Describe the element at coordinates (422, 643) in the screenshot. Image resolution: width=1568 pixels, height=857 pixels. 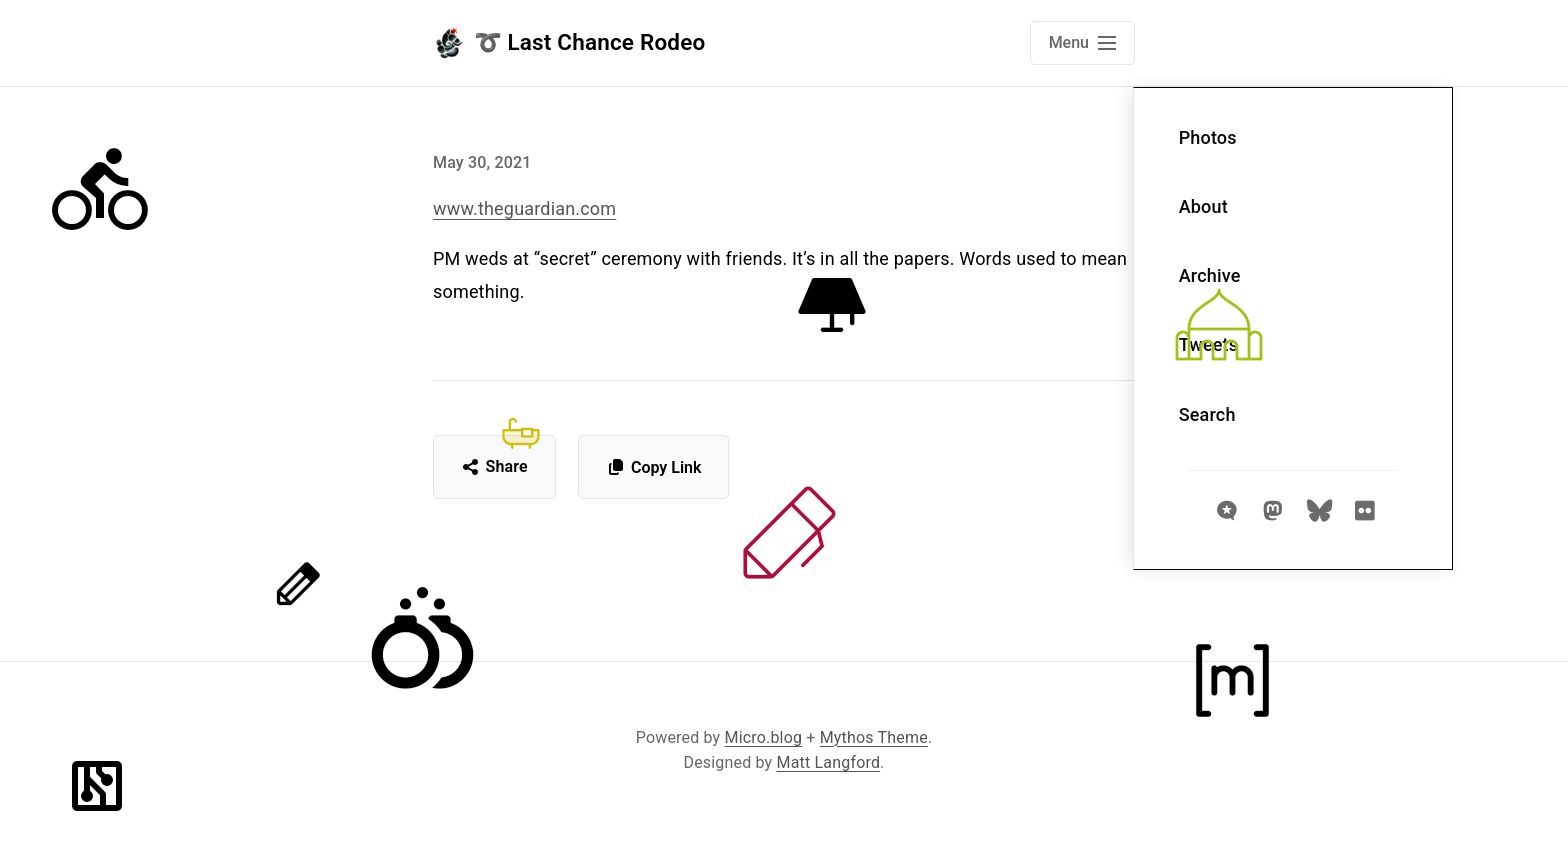
I see `indicates criminal or arrest-related content` at that location.